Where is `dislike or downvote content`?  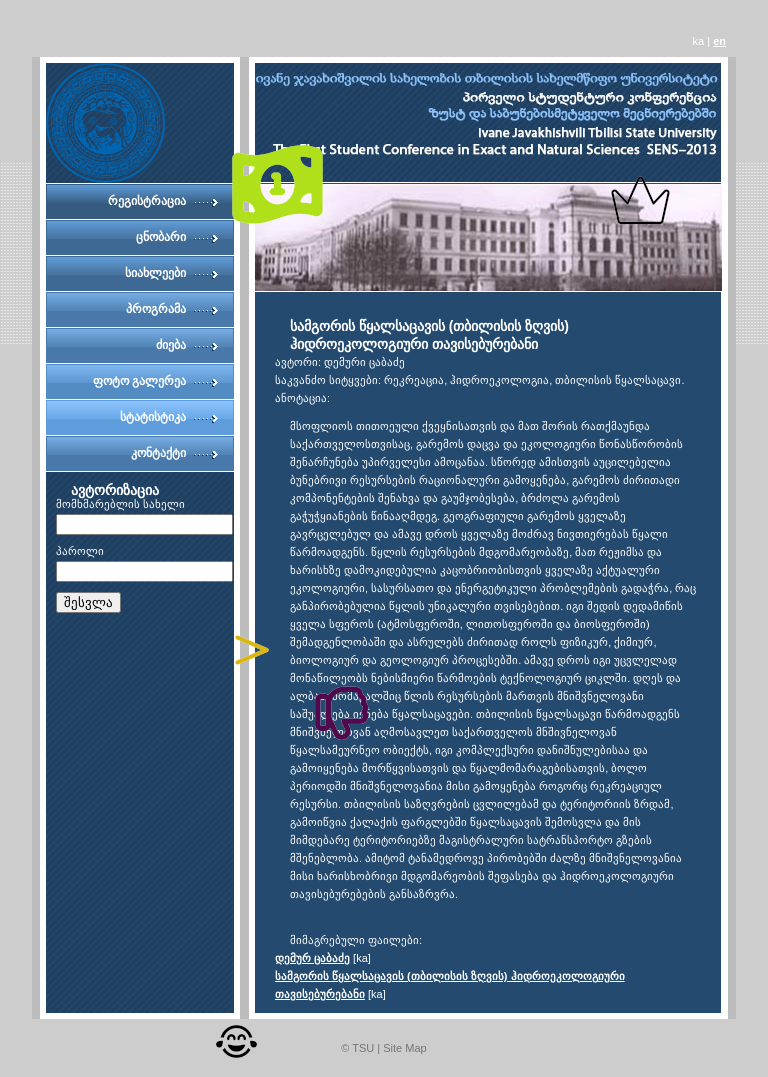
dislike or downvote content is located at coordinates (343, 711).